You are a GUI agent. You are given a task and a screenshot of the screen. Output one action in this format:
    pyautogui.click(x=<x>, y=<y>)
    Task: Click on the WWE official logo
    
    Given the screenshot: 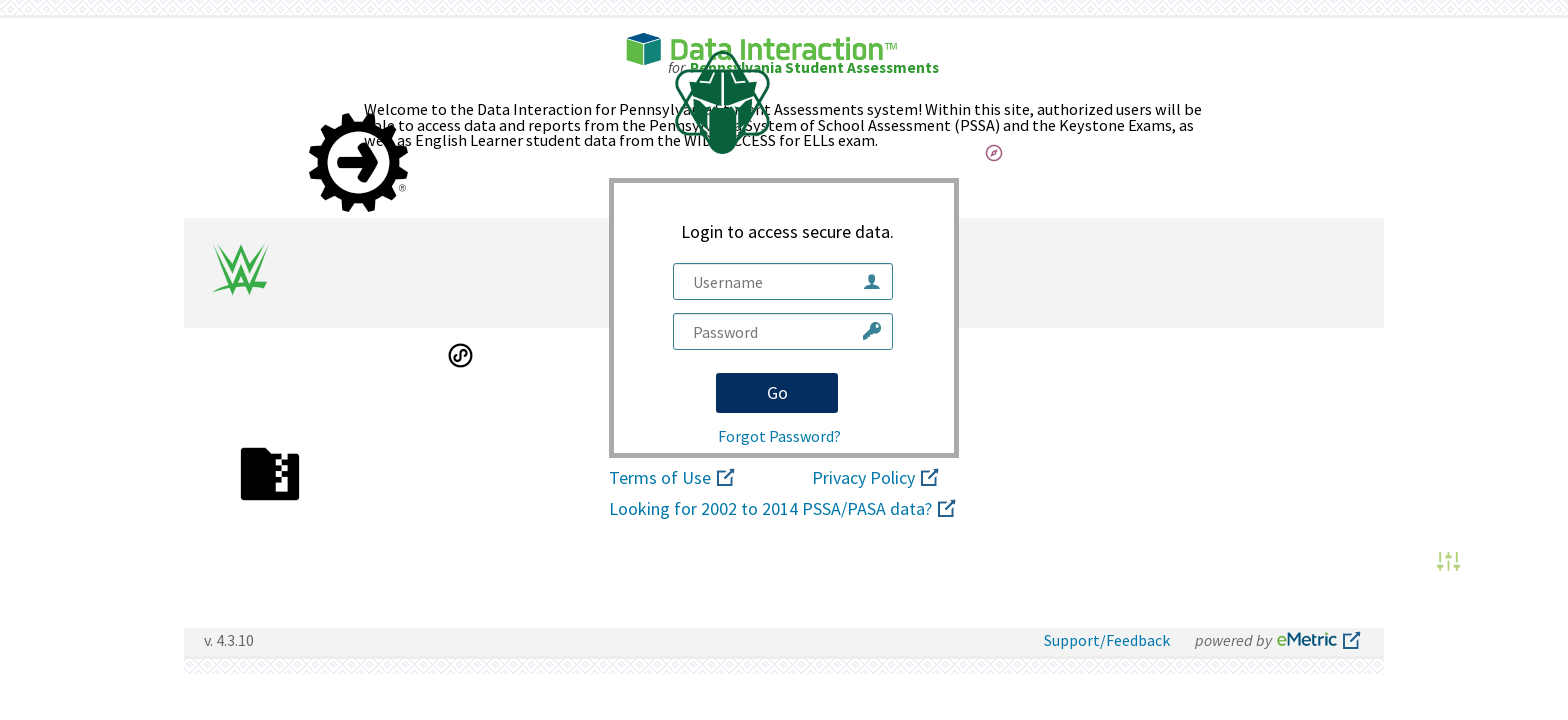 What is the action you would take?
    pyautogui.click(x=240, y=269)
    